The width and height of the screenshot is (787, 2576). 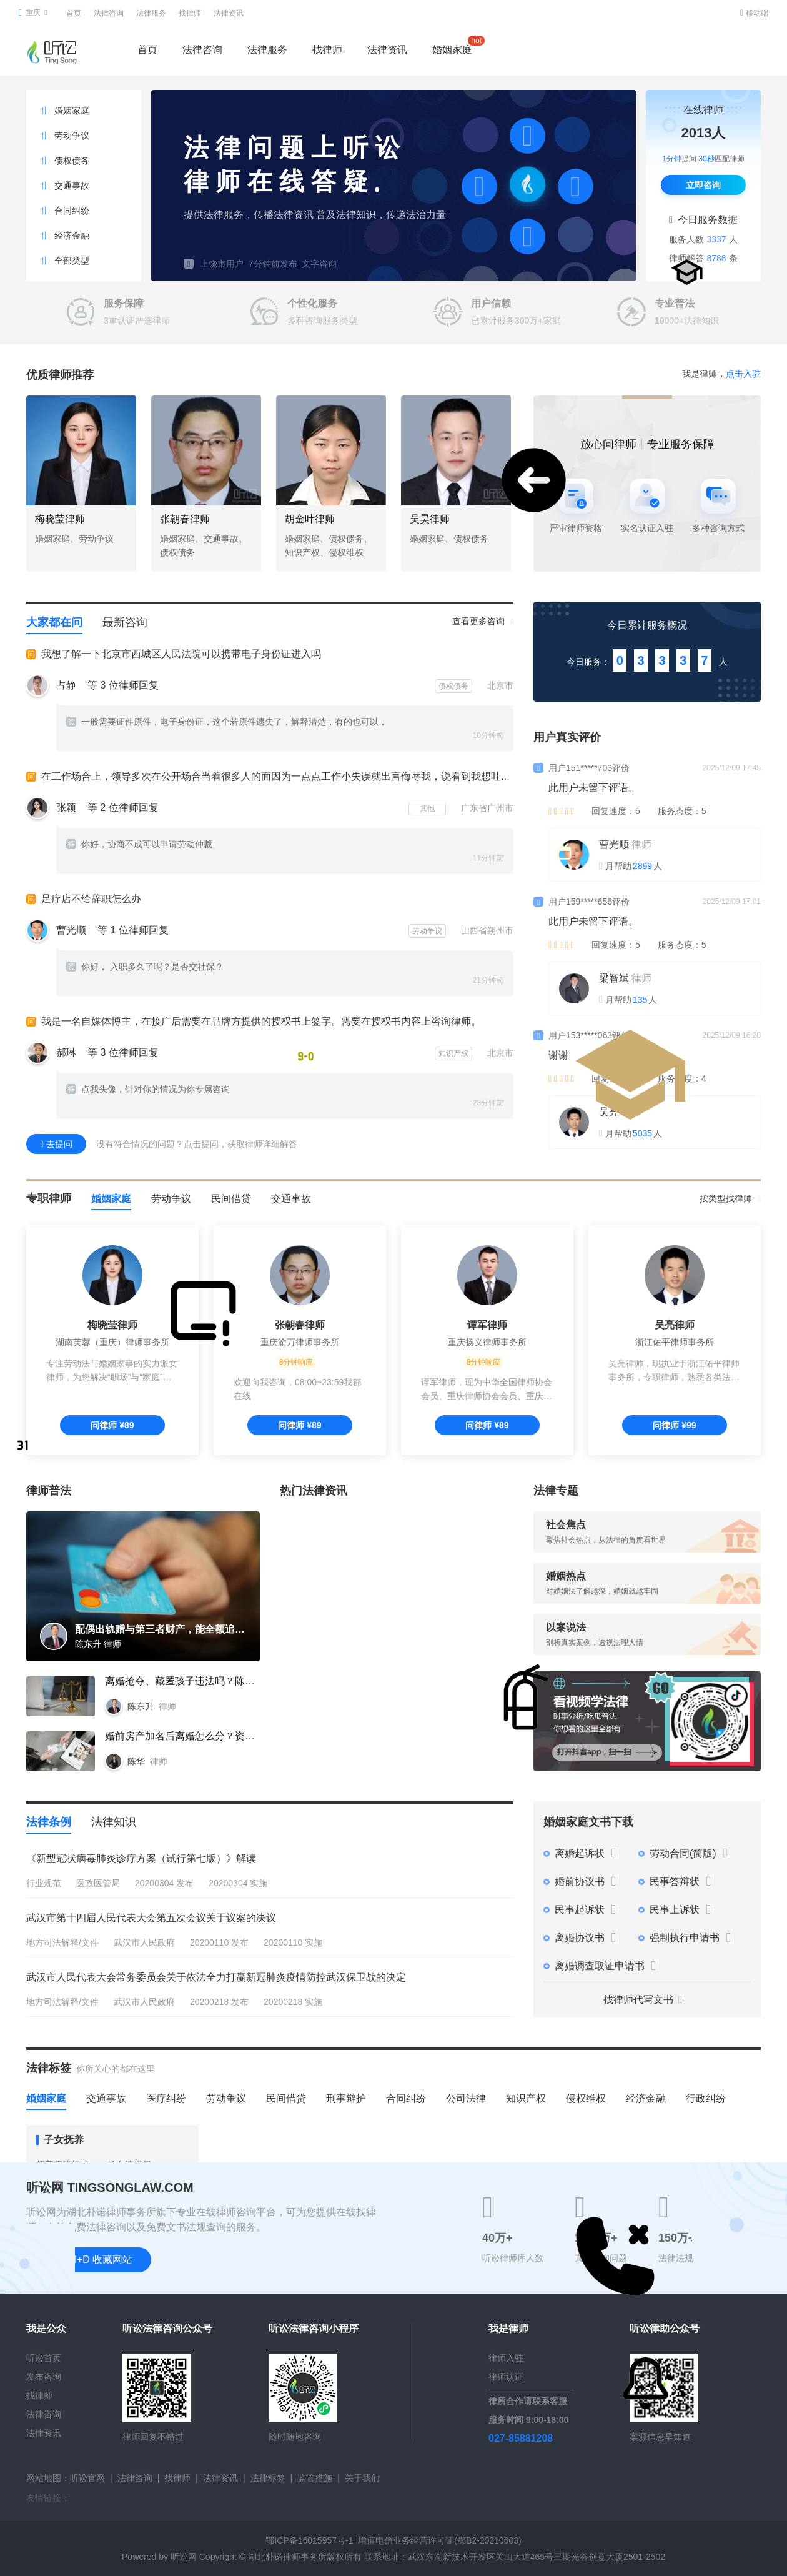 I want to click on sort items in descending numerical order, so click(x=305, y=1056).